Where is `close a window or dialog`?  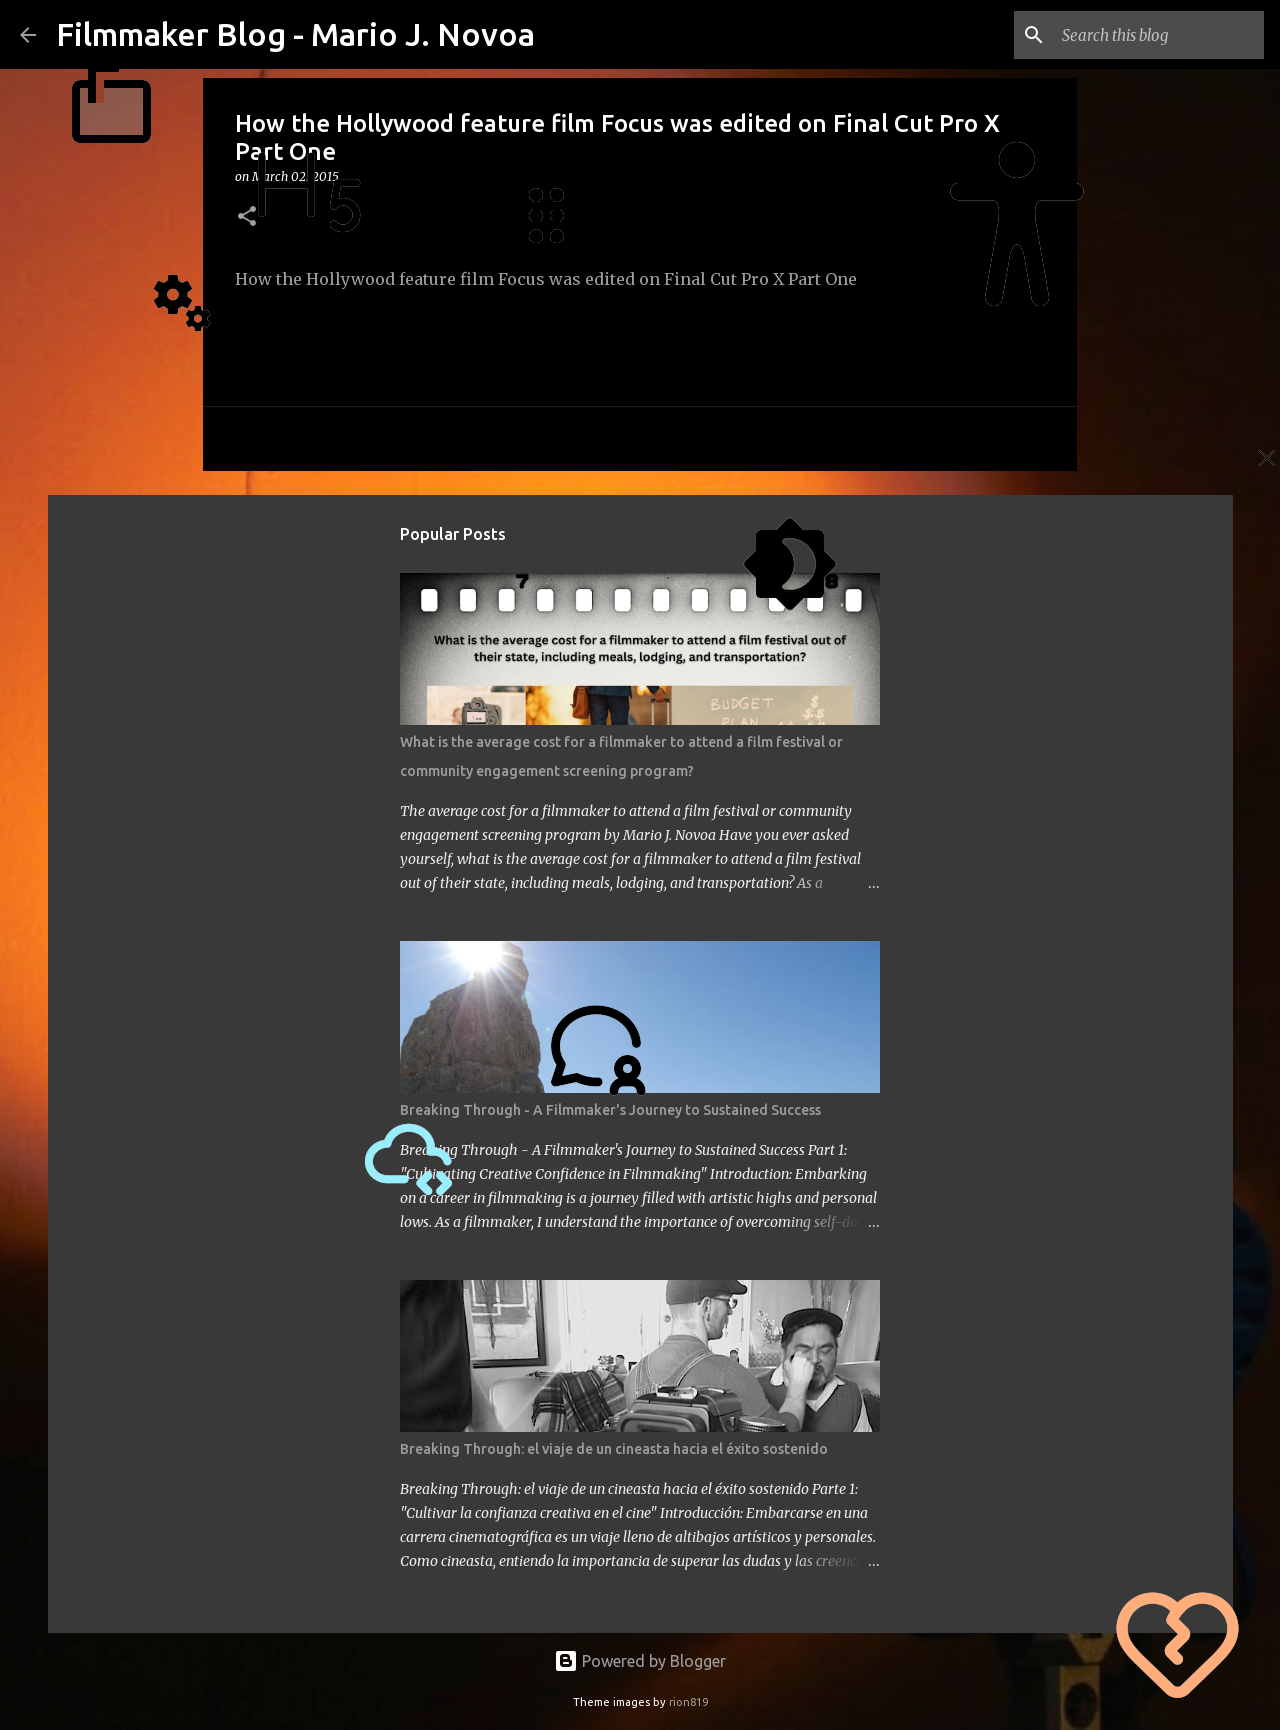 close a window or dialog is located at coordinates (1267, 458).